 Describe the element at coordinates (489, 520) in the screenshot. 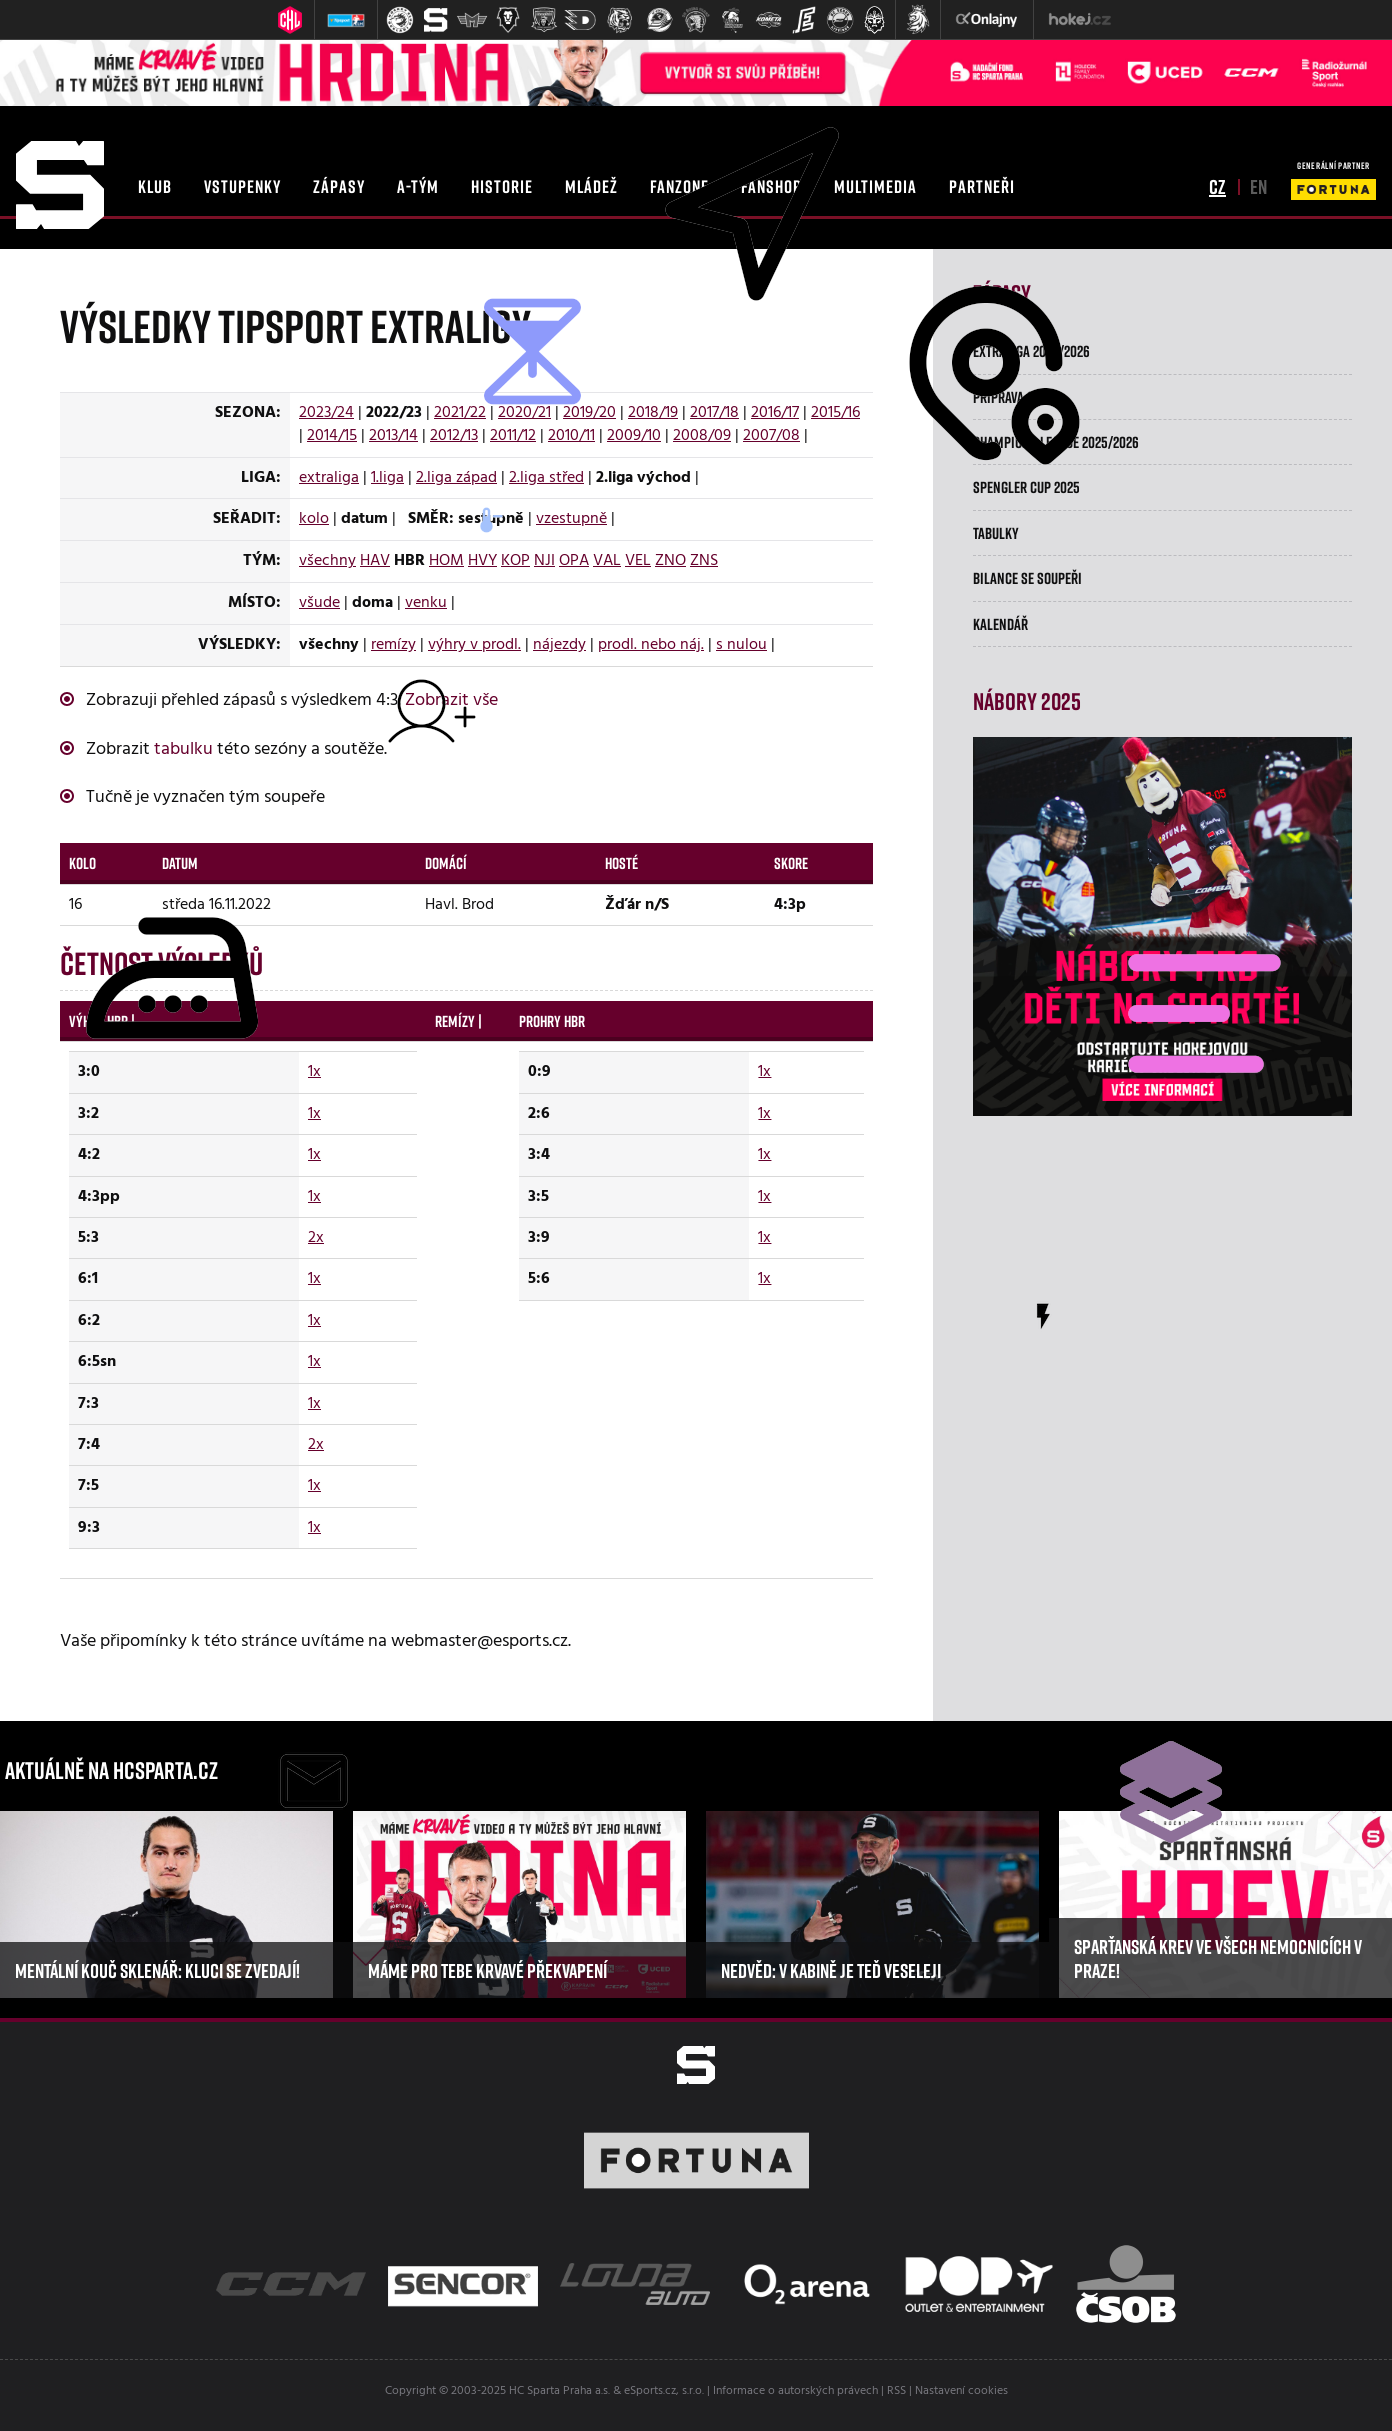

I see `decrease temperature setting` at that location.